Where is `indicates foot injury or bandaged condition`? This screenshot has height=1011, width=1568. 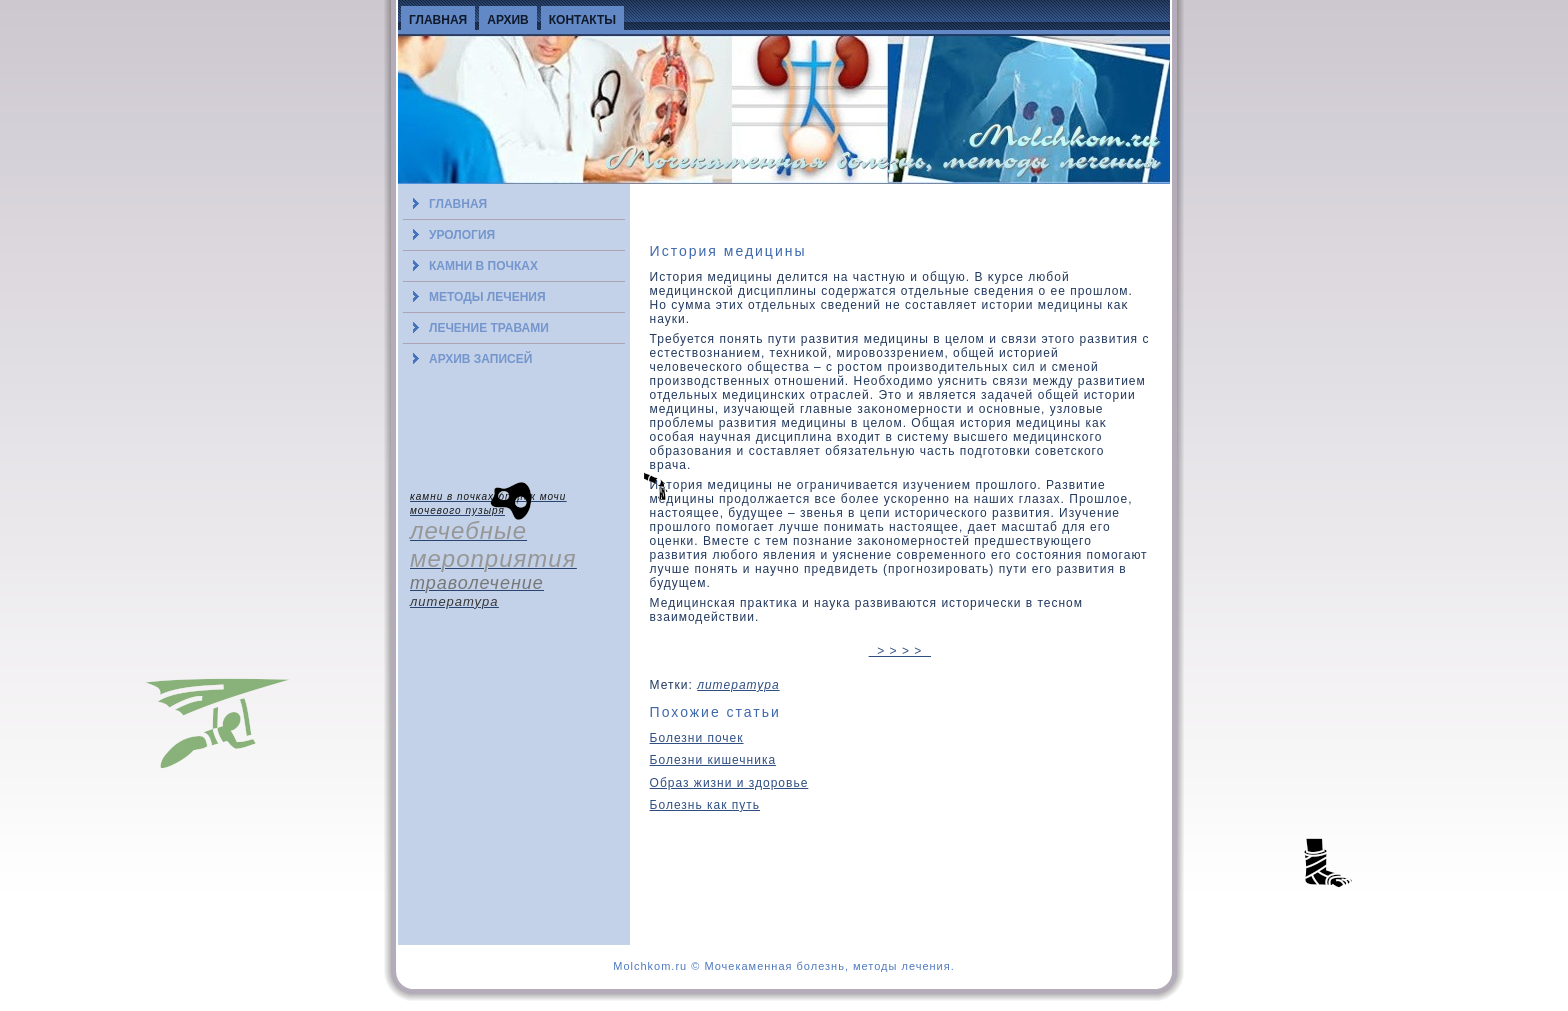
indicates foot injury or bandaged condition is located at coordinates (1328, 863).